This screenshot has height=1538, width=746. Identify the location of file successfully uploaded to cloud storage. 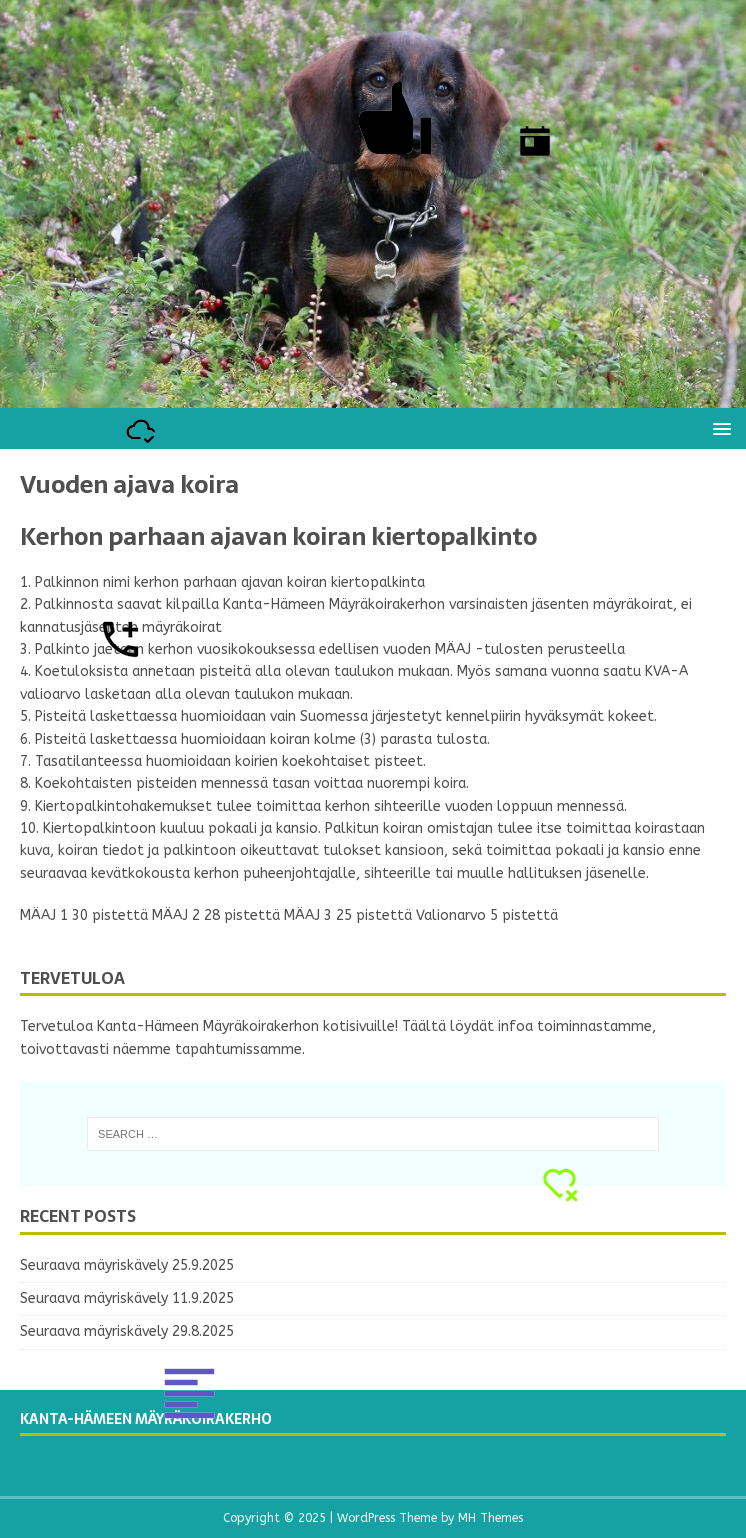
(141, 430).